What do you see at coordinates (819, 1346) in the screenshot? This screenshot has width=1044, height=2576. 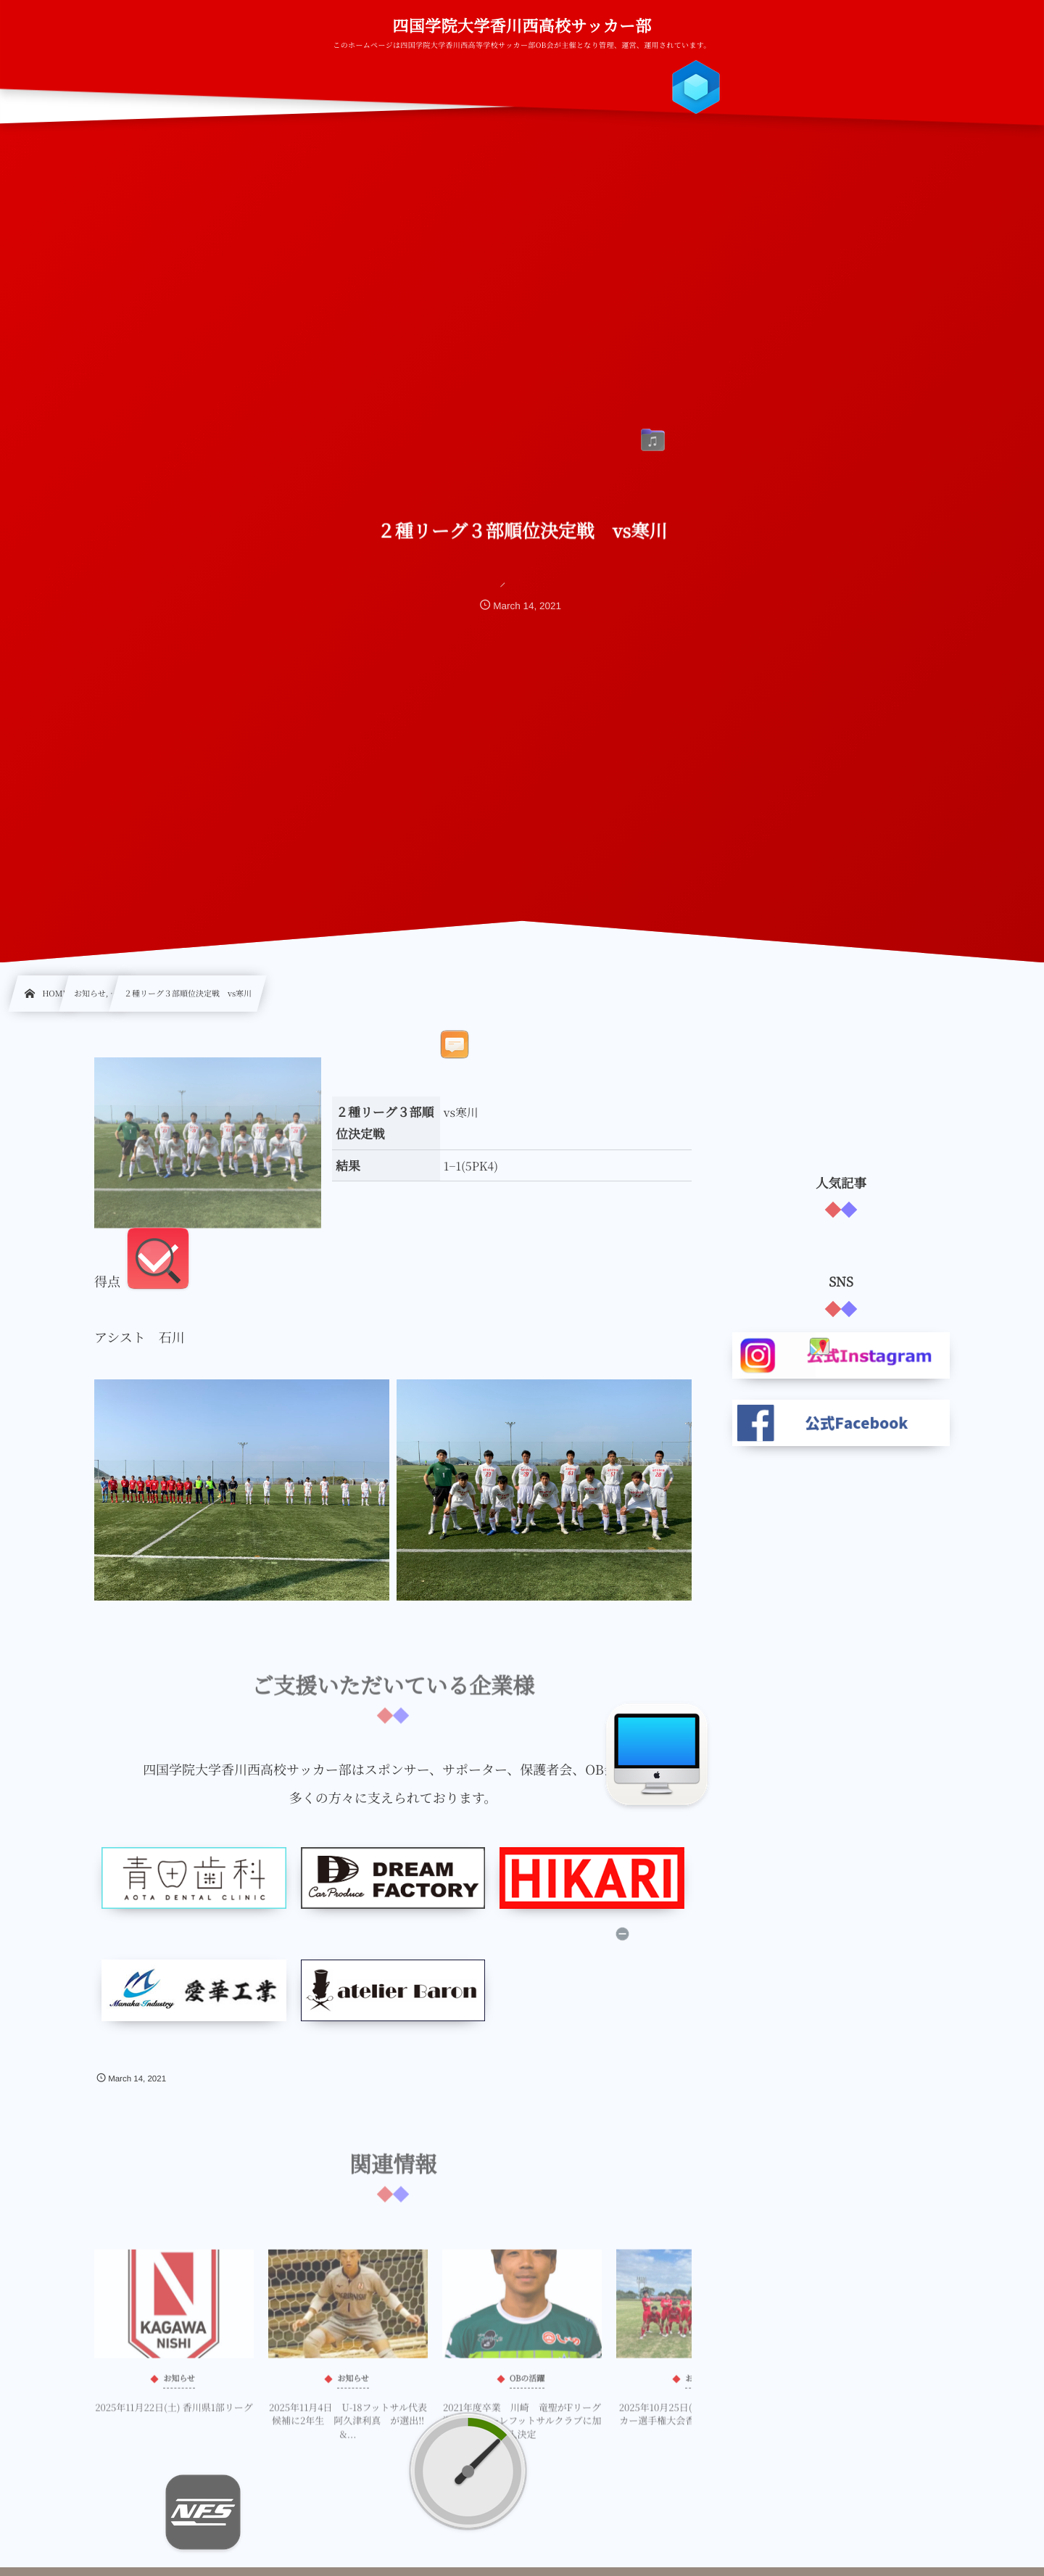 I see `open the maps application` at bounding box center [819, 1346].